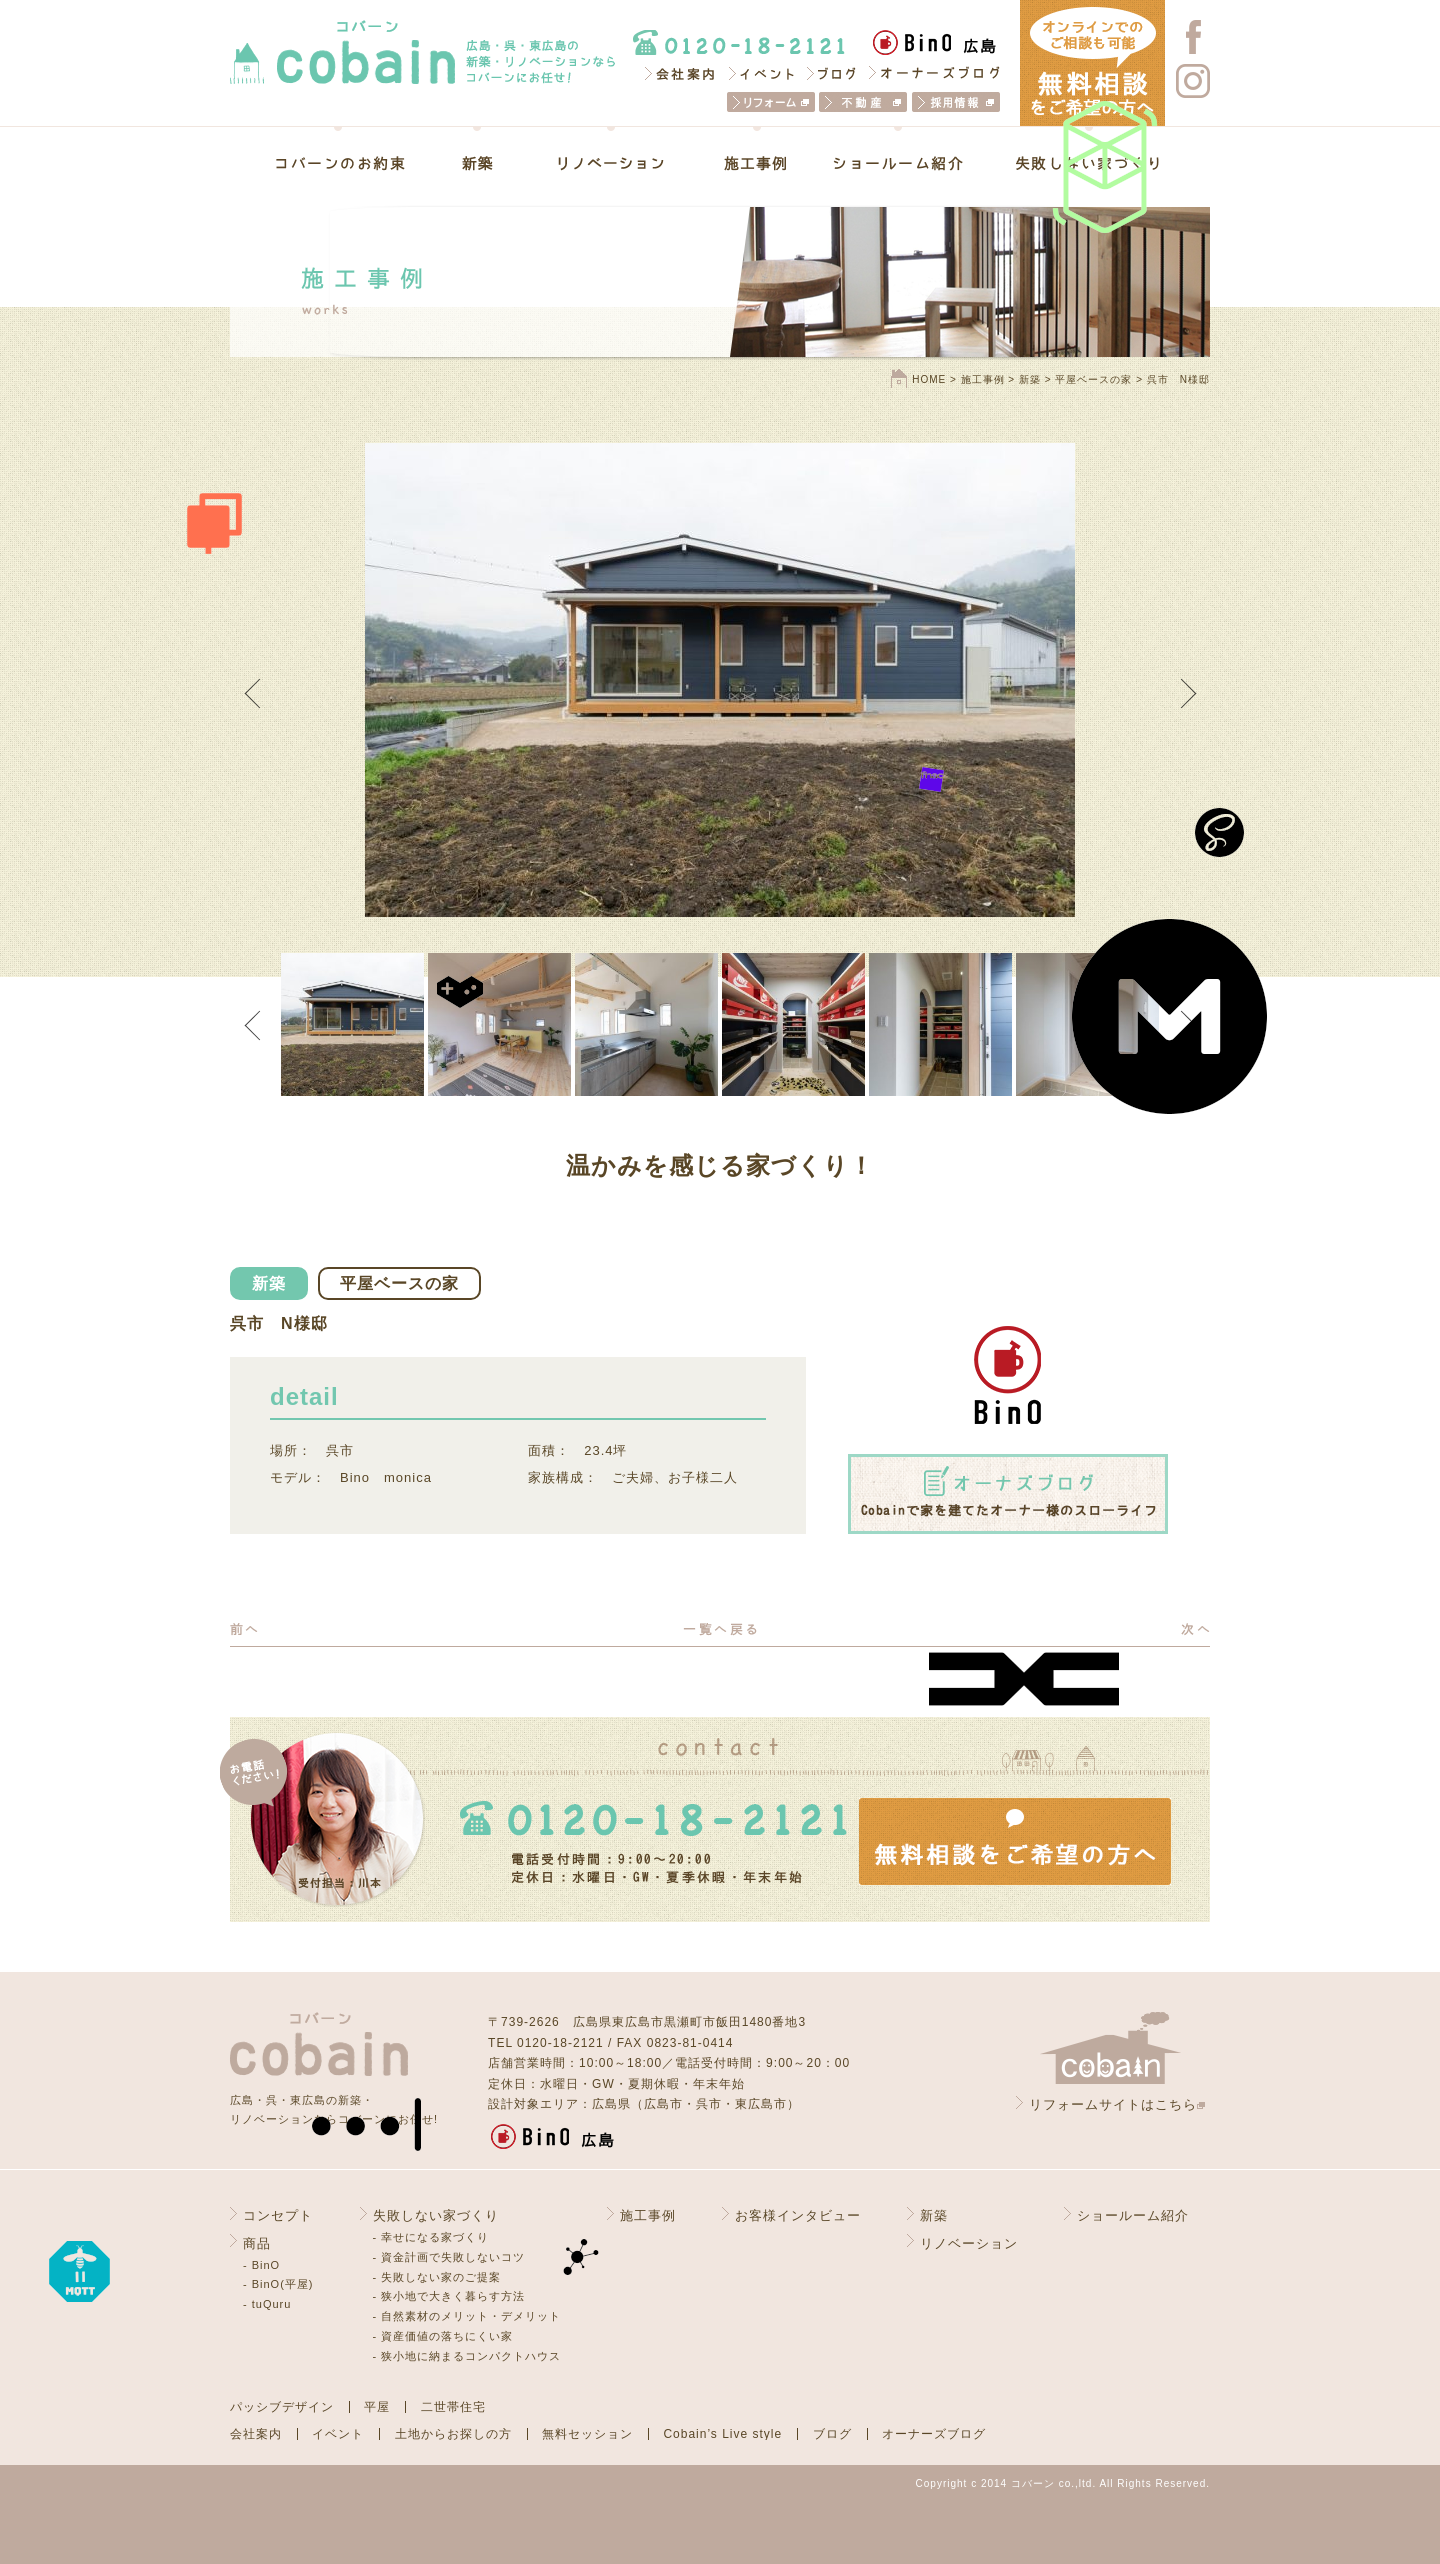 This screenshot has width=1440, height=2564. I want to click on open YouTube Gaming app, so click(460, 992).